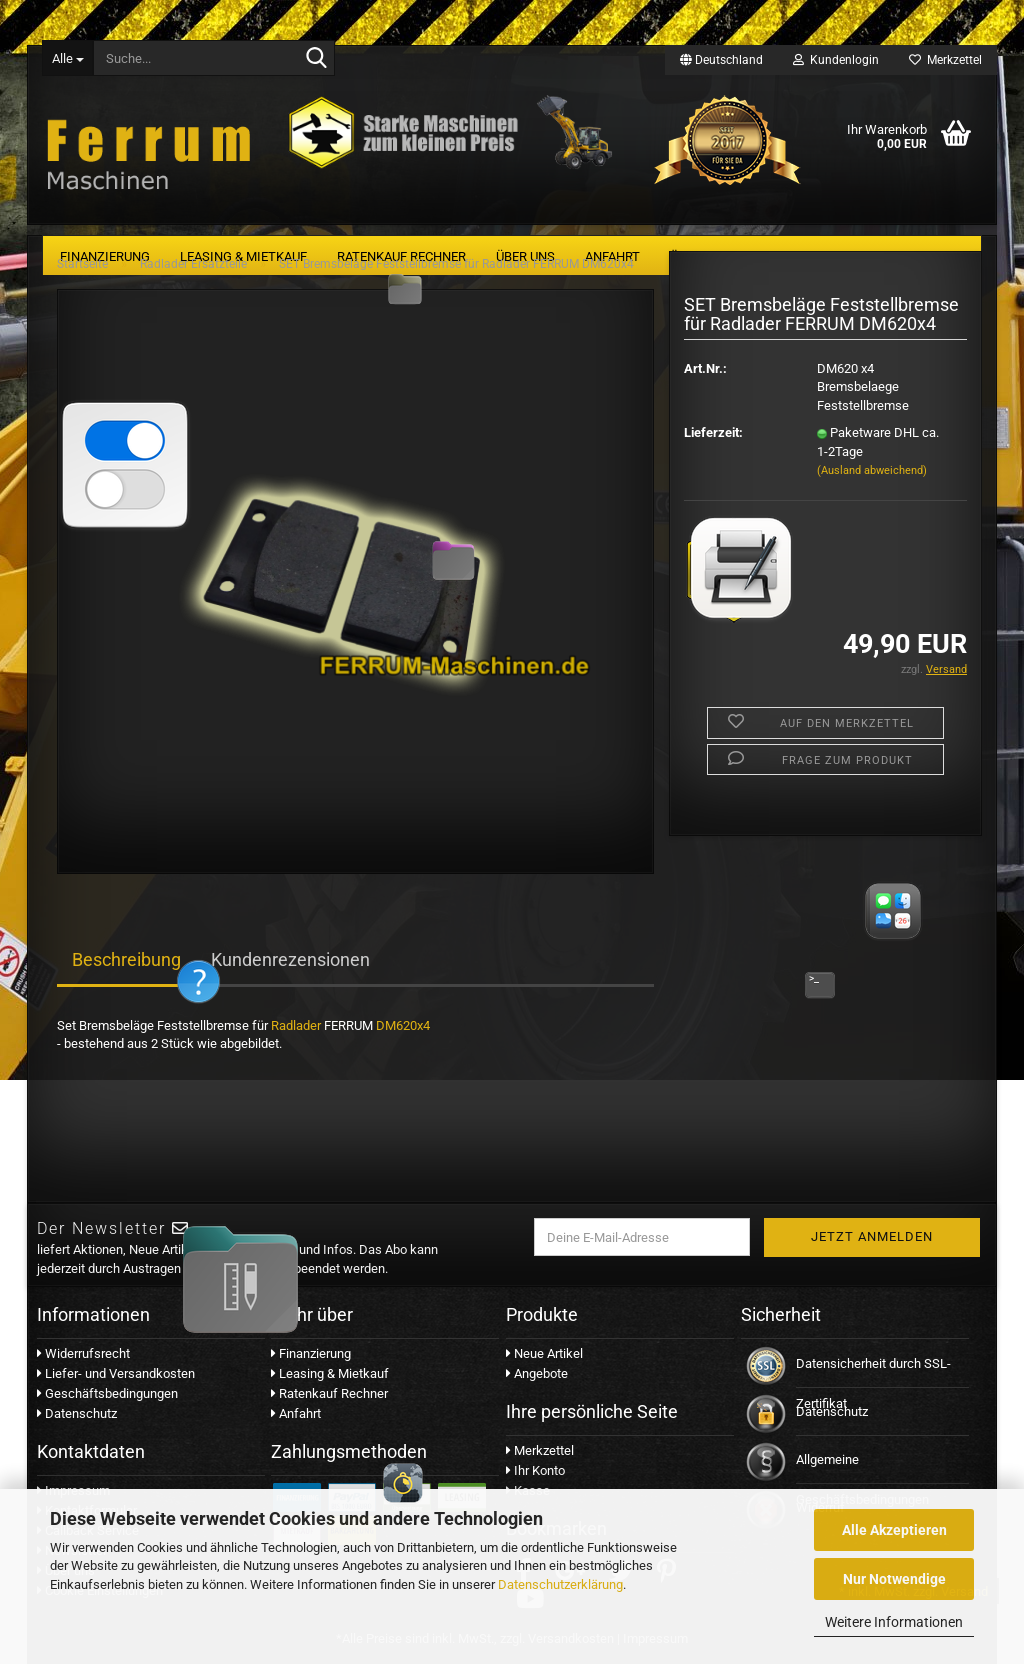 This screenshot has width=1024, height=1664. What do you see at coordinates (405, 289) in the screenshot?
I see `indicates an open folder` at bounding box center [405, 289].